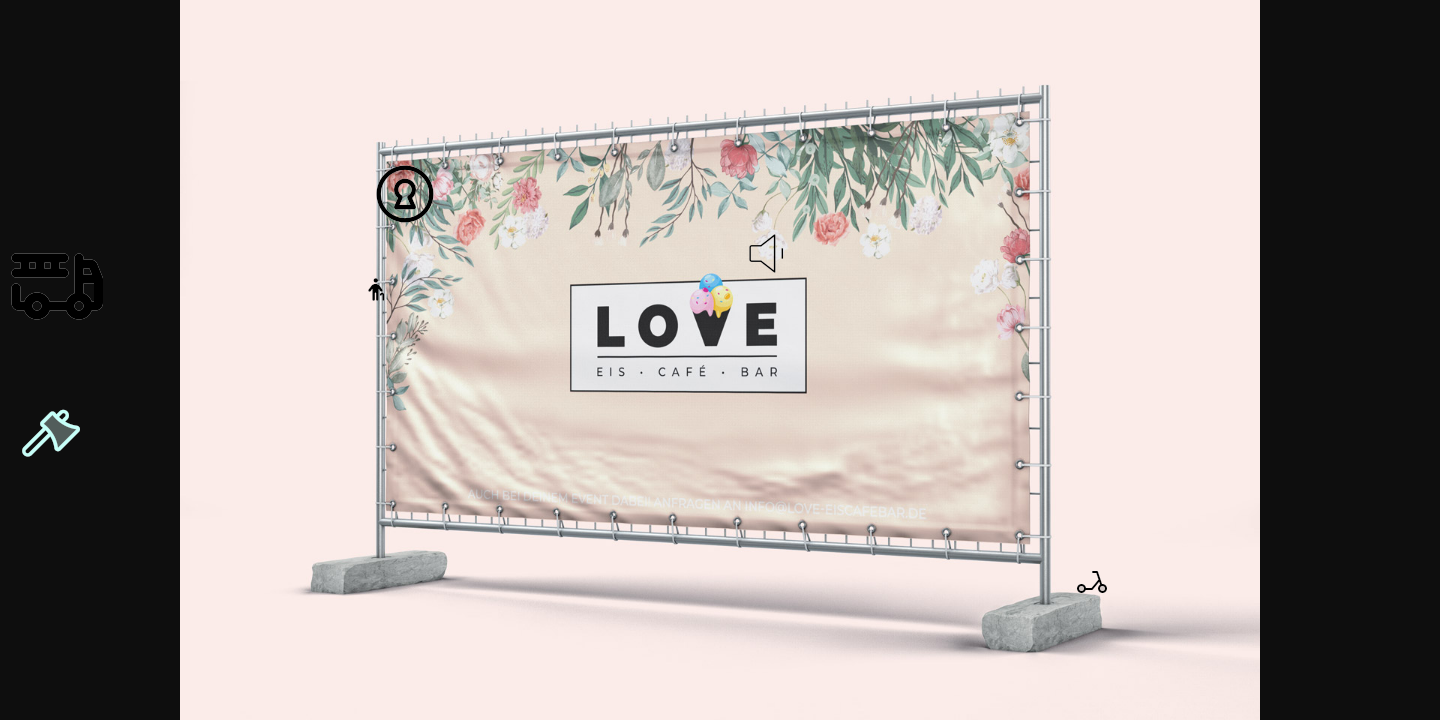  Describe the element at coordinates (768, 253) in the screenshot. I see `adjust volume to low level` at that location.